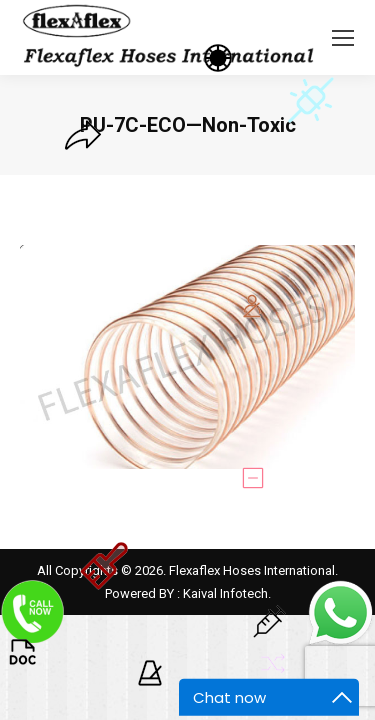 The width and height of the screenshot is (375, 720). Describe the element at coordinates (83, 137) in the screenshot. I see `share content with others` at that location.